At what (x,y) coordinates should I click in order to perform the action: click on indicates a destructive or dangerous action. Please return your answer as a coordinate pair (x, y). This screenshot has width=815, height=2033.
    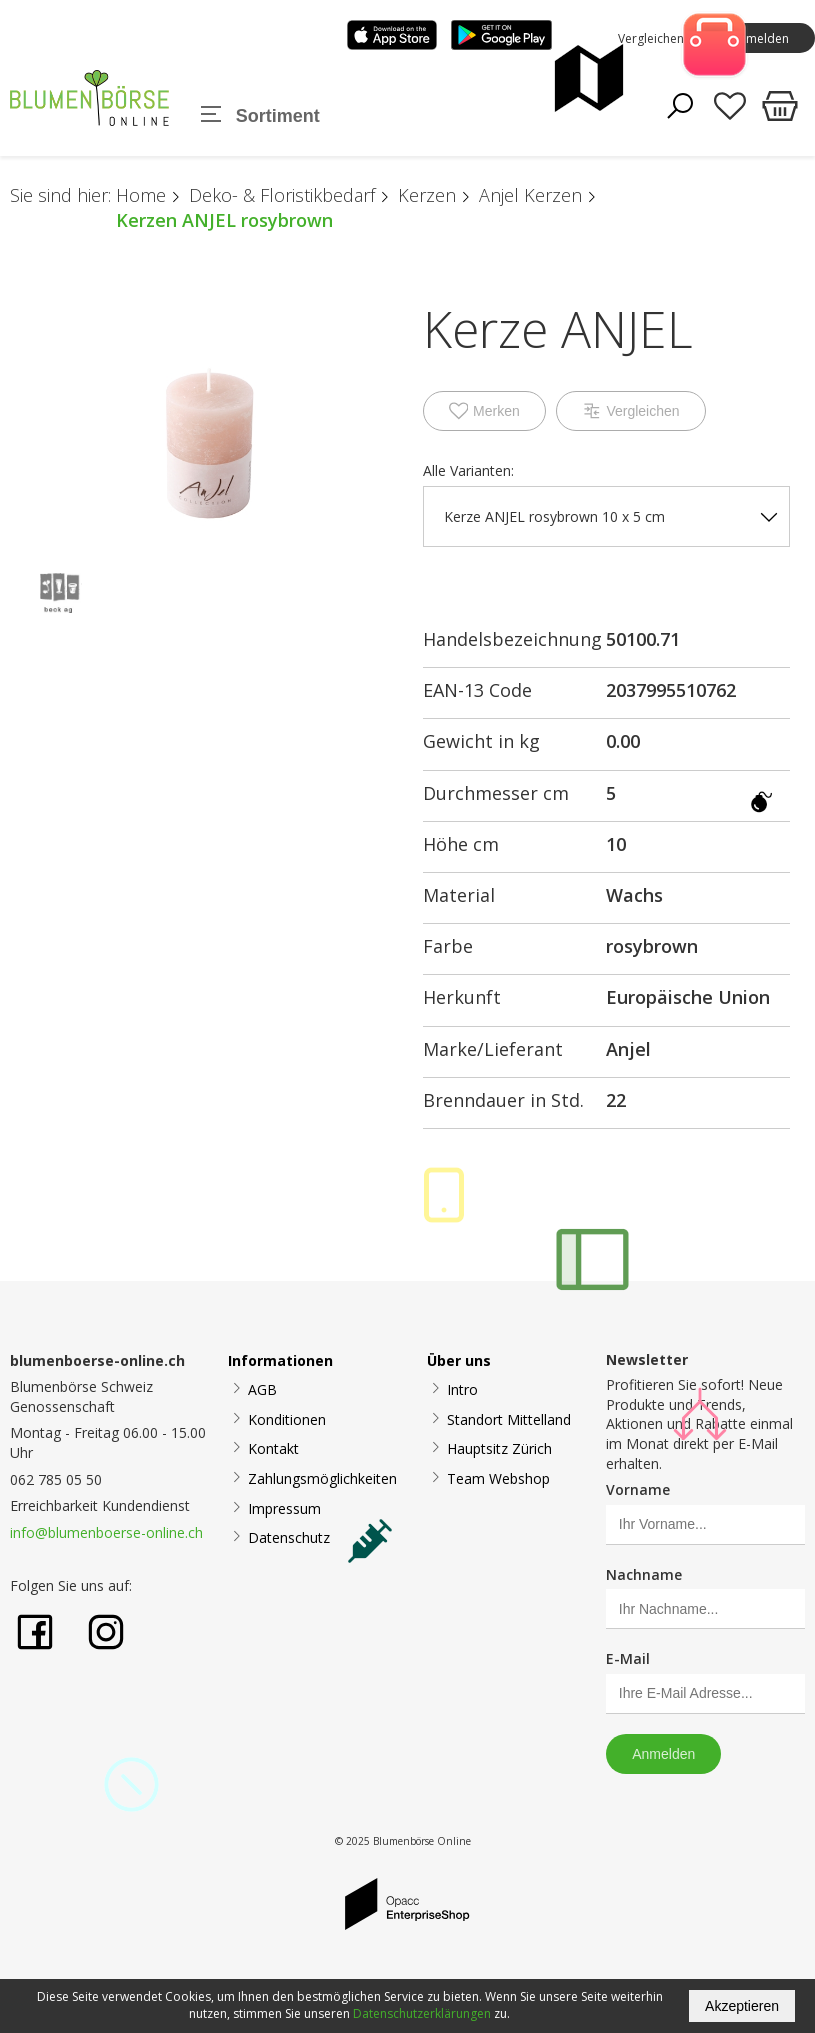
    Looking at the image, I should click on (760, 801).